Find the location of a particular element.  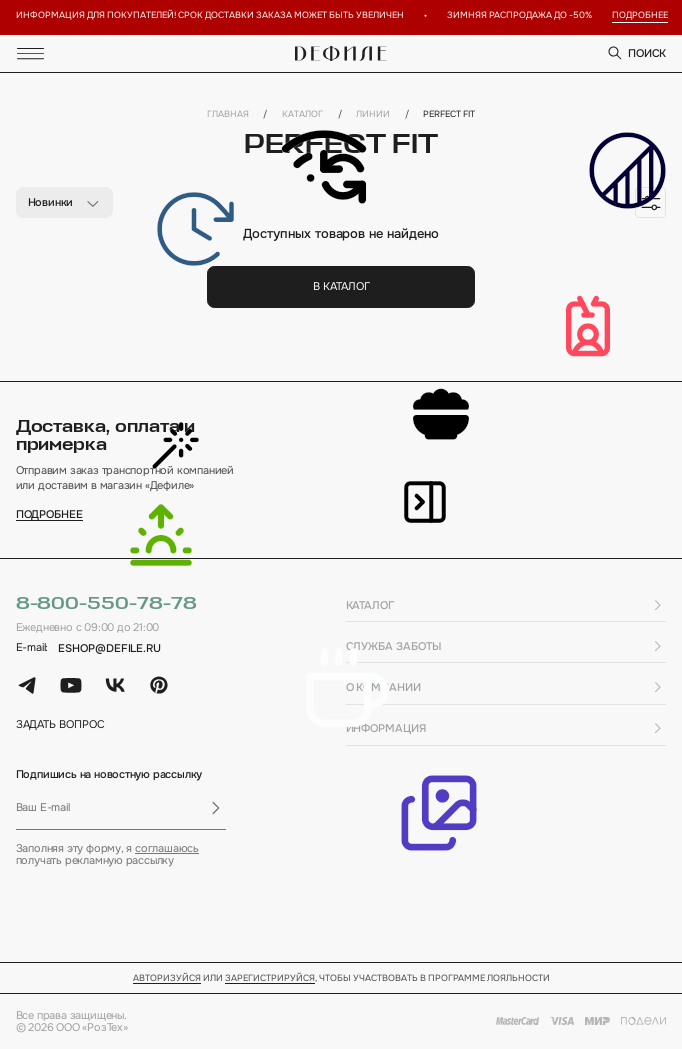

view photo gallery is located at coordinates (439, 813).